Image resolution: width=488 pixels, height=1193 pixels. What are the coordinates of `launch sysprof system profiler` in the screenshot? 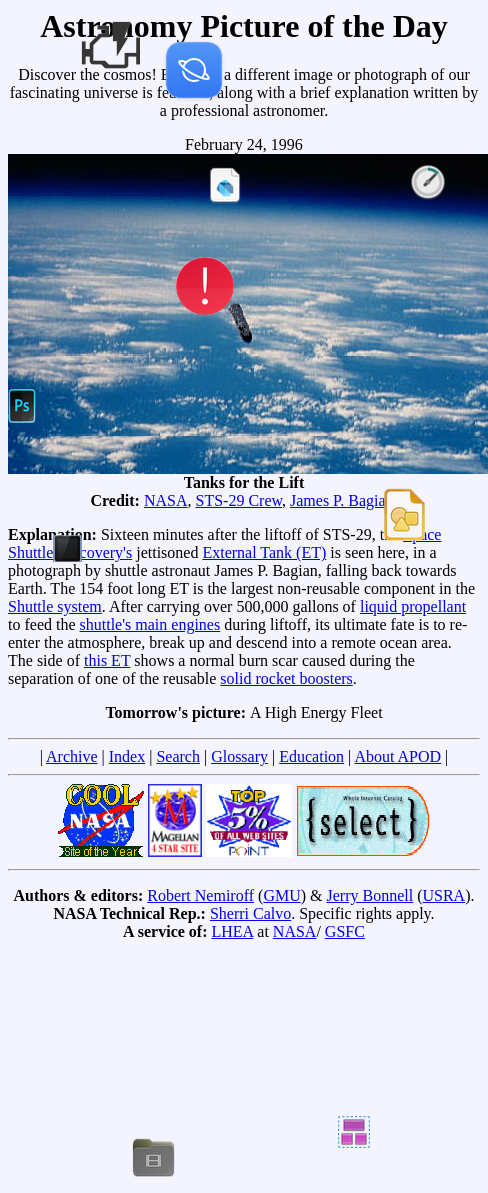 It's located at (428, 182).